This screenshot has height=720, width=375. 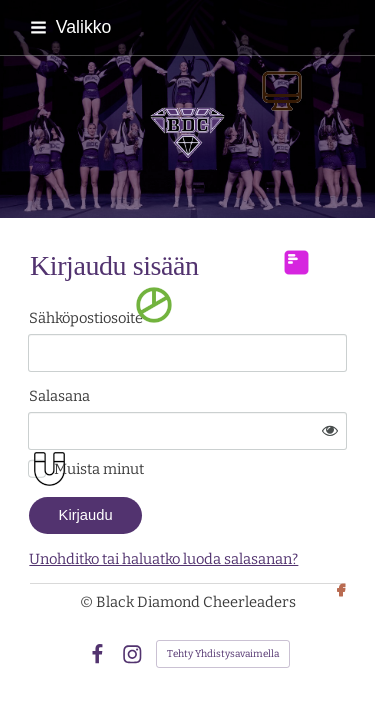 What do you see at coordinates (282, 91) in the screenshot?
I see `switch to desktop view` at bounding box center [282, 91].